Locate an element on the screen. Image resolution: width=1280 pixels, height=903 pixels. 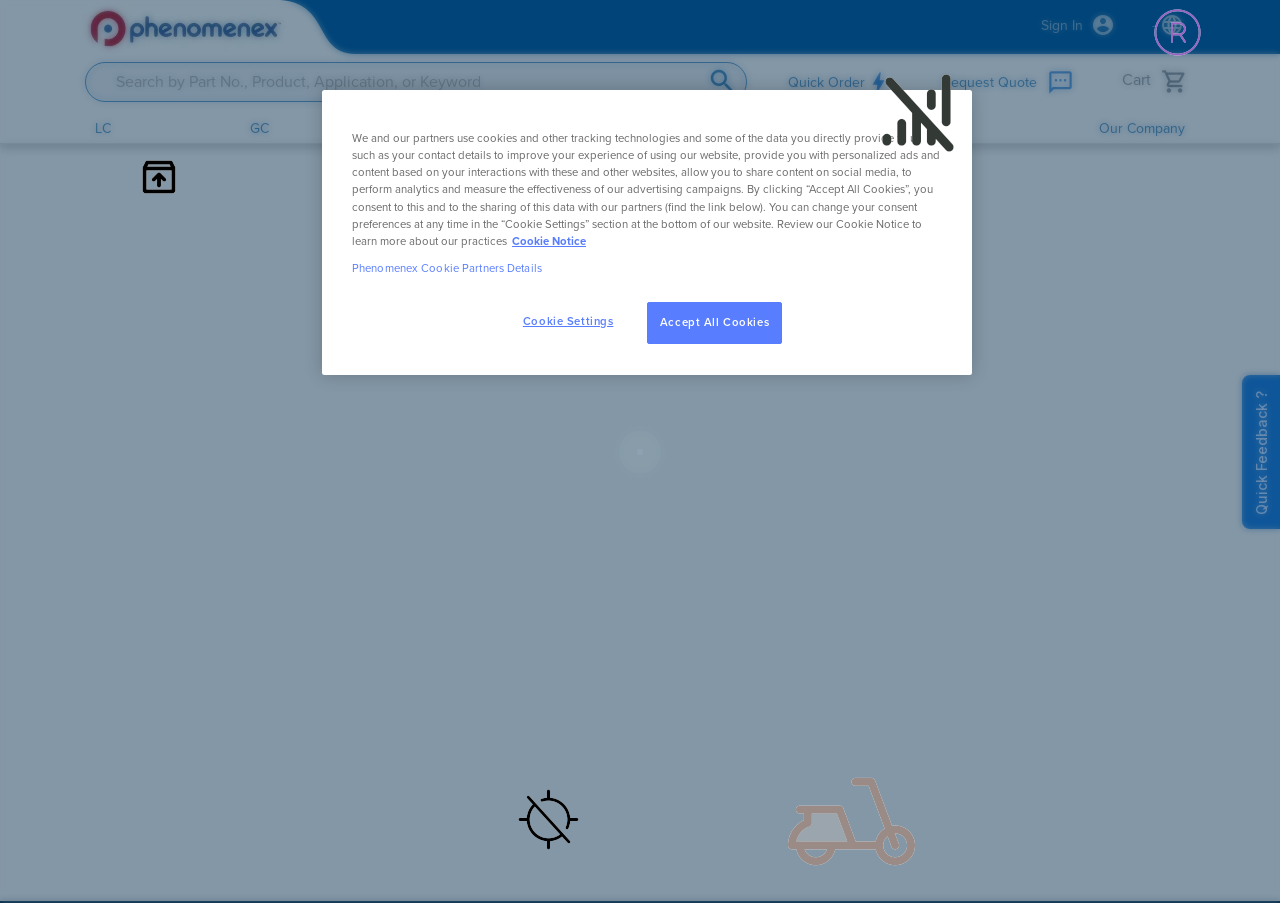
upload or export a package is located at coordinates (159, 177).